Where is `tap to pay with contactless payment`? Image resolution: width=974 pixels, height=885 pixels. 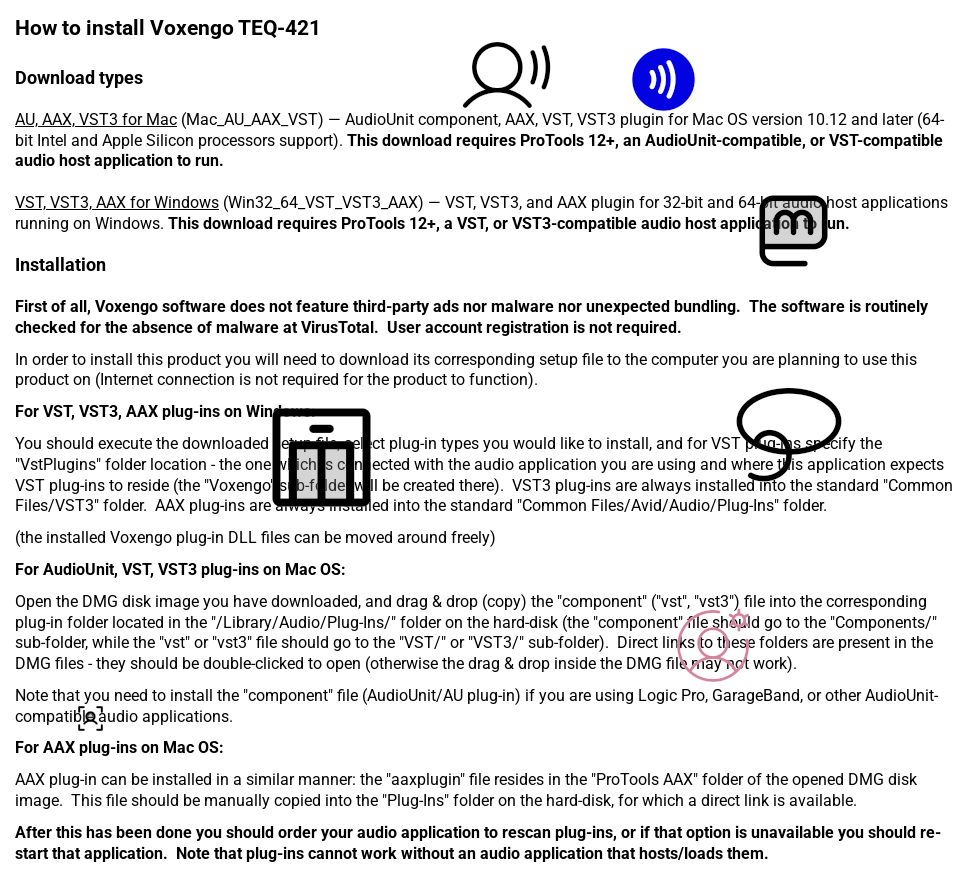
tap to pay with contactless payment is located at coordinates (663, 79).